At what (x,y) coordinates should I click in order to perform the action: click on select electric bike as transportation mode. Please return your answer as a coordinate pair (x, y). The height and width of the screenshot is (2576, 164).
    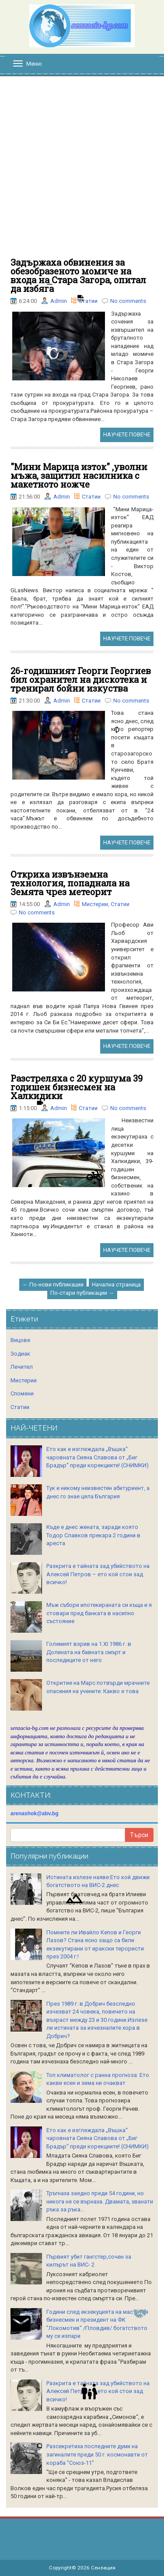
    Looking at the image, I should click on (94, 1177).